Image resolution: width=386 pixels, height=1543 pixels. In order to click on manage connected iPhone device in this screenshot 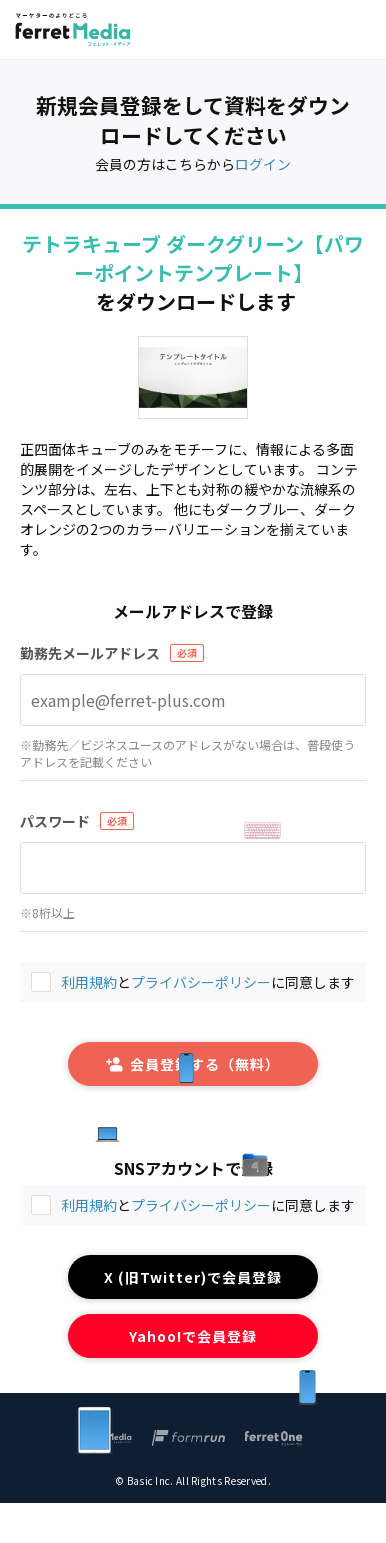, I will do `click(307, 1387)`.